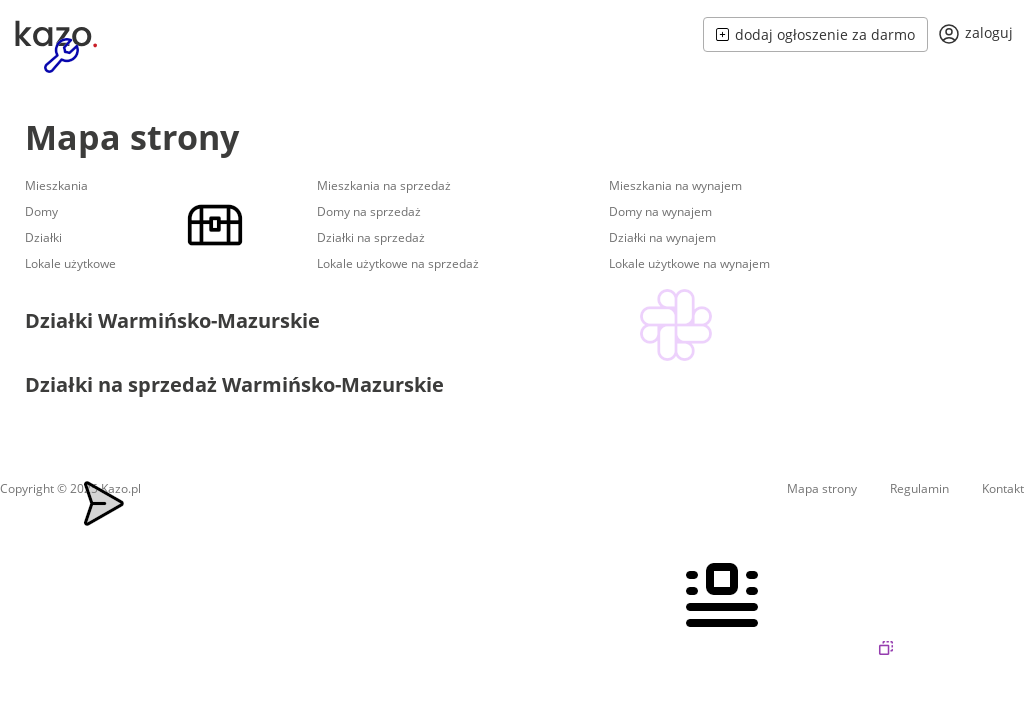 Image resolution: width=1024 pixels, height=720 pixels. Describe the element at coordinates (61, 55) in the screenshot. I see `access settings or configuration options` at that location.